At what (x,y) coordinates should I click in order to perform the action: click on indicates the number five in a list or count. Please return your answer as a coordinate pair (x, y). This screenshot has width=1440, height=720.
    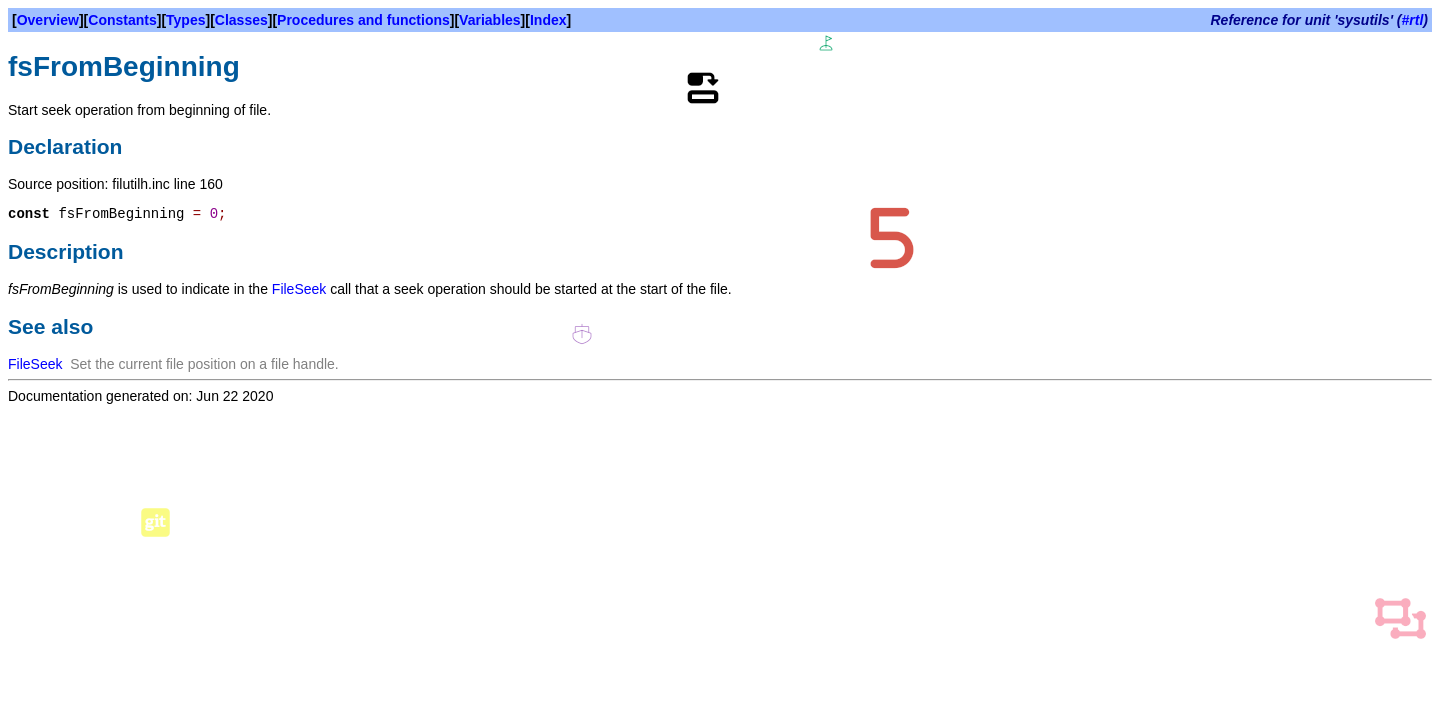
    Looking at the image, I should click on (892, 238).